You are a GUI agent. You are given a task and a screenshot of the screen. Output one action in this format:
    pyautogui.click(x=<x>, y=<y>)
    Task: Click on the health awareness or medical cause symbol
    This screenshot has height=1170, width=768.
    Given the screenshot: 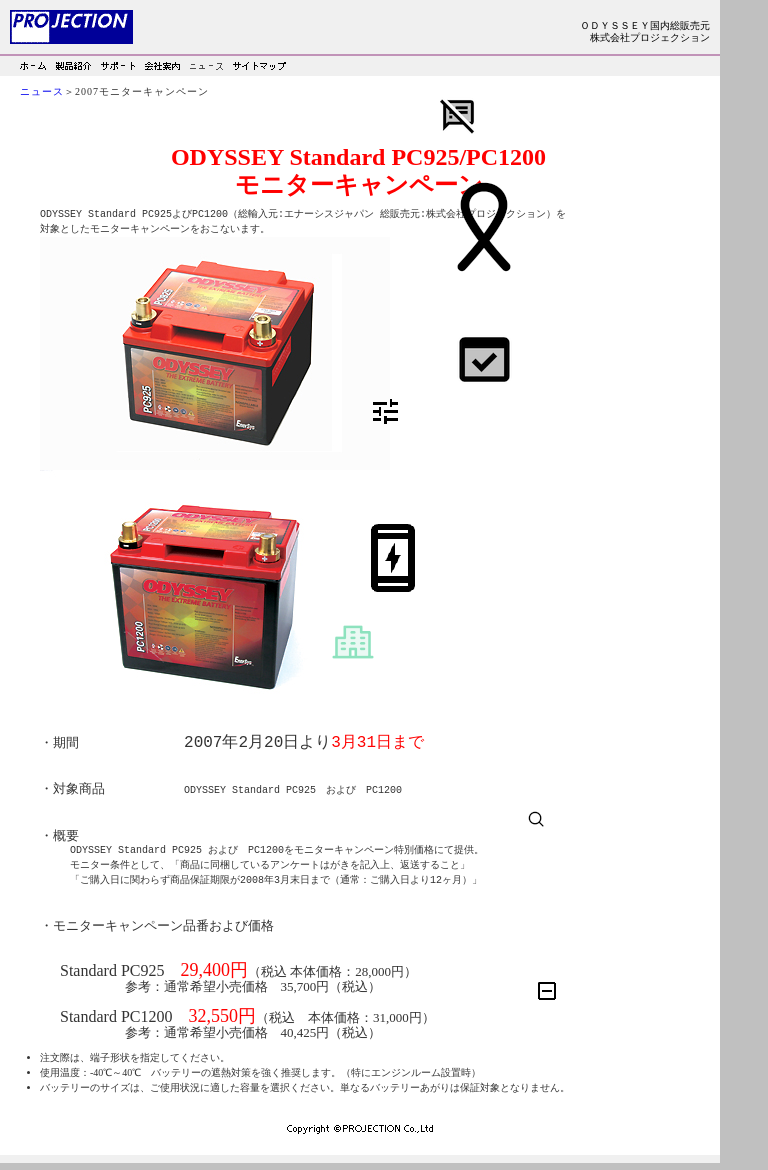 What is the action you would take?
    pyautogui.click(x=484, y=227)
    